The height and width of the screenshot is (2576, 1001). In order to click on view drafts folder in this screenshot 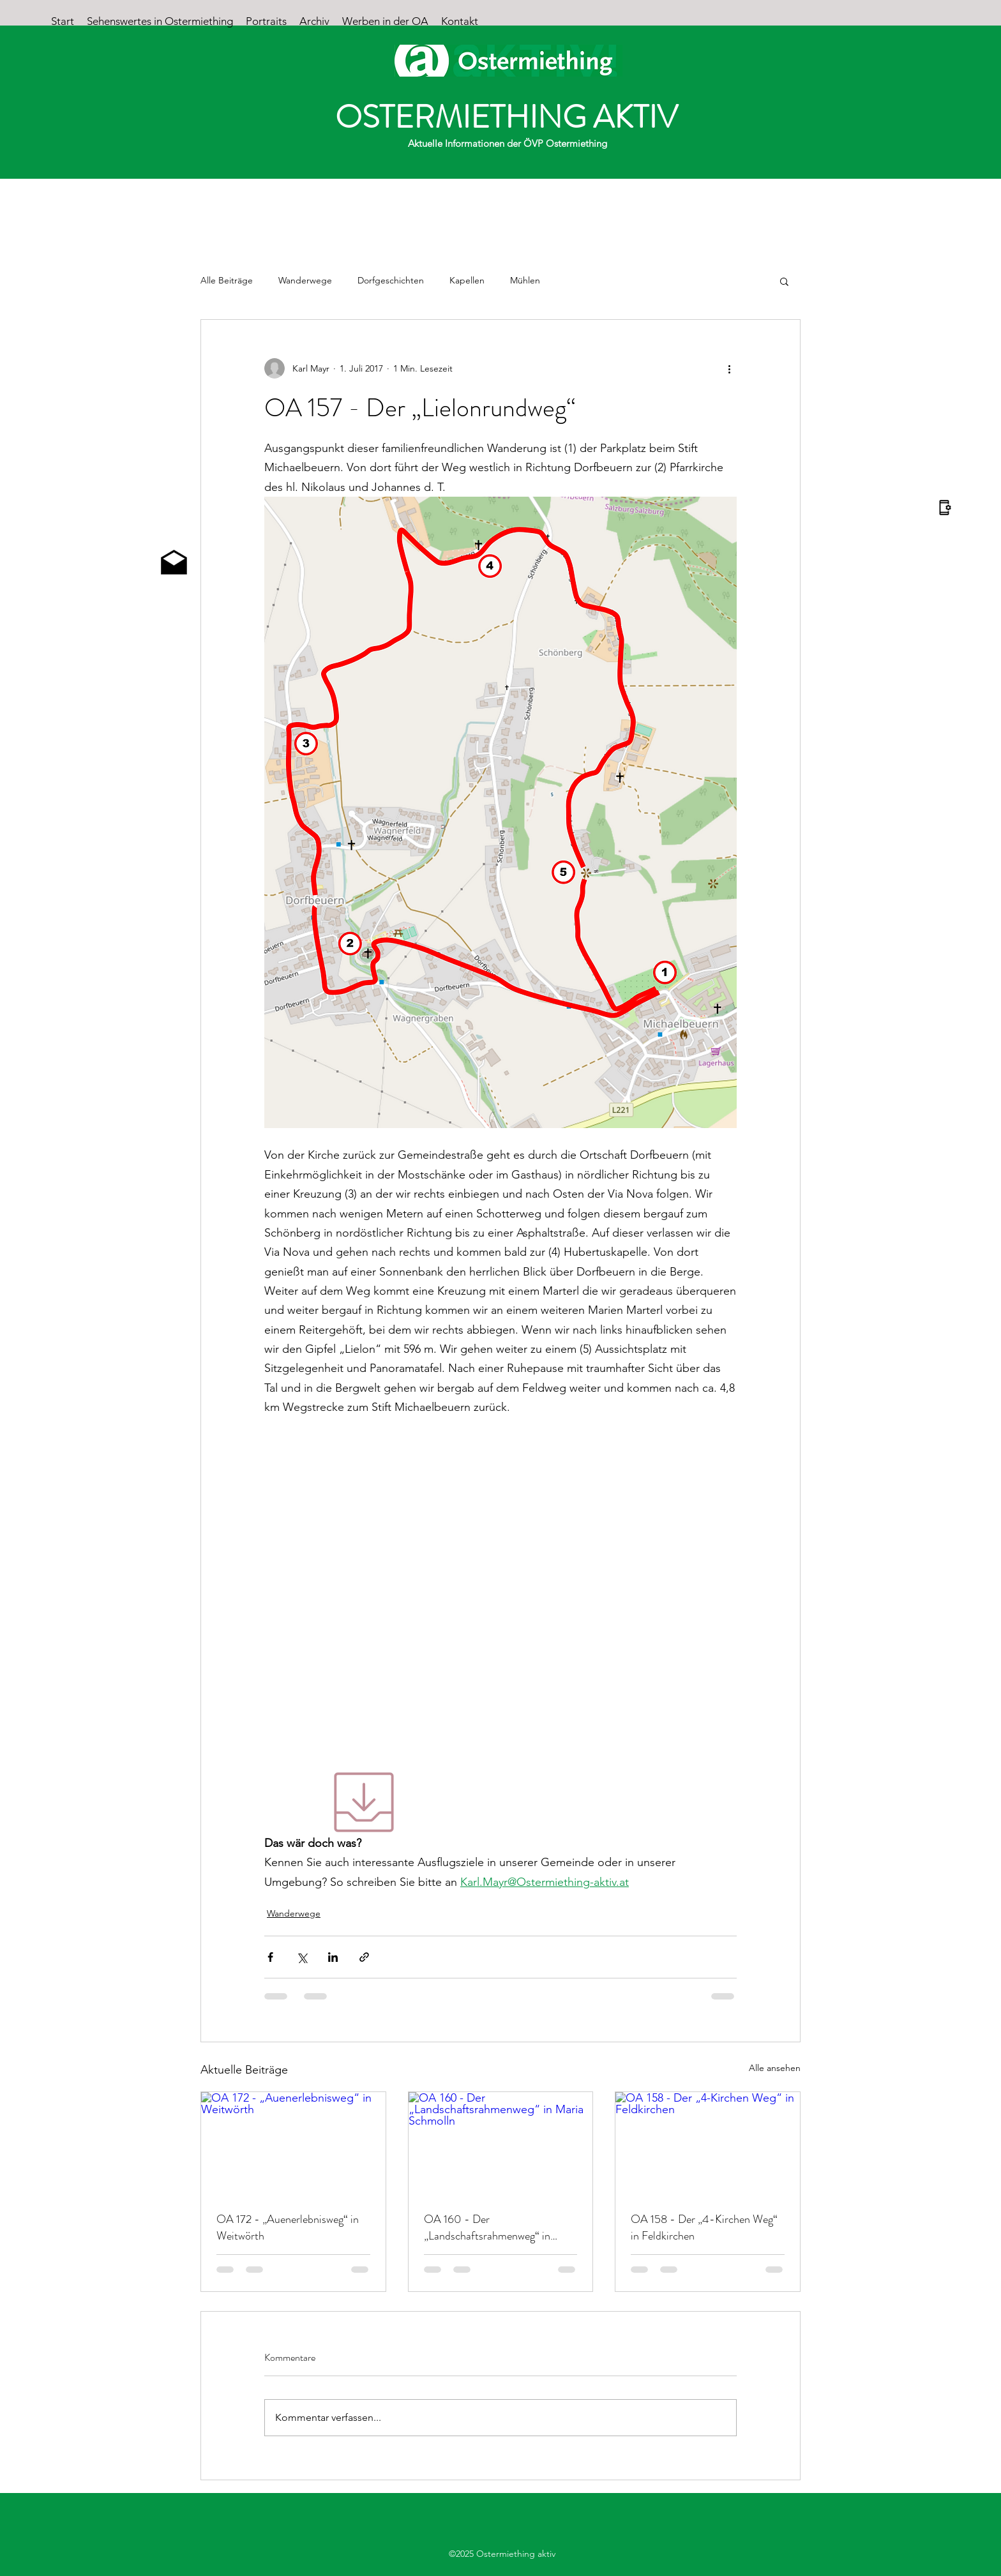, I will do `click(174, 564)`.